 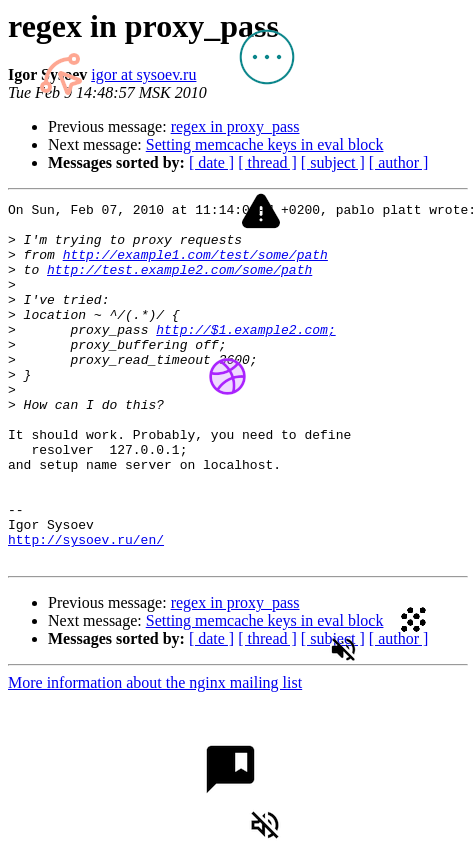 What do you see at coordinates (413, 619) in the screenshot?
I see `apply a film grain or noise effect` at bounding box center [413, 619].